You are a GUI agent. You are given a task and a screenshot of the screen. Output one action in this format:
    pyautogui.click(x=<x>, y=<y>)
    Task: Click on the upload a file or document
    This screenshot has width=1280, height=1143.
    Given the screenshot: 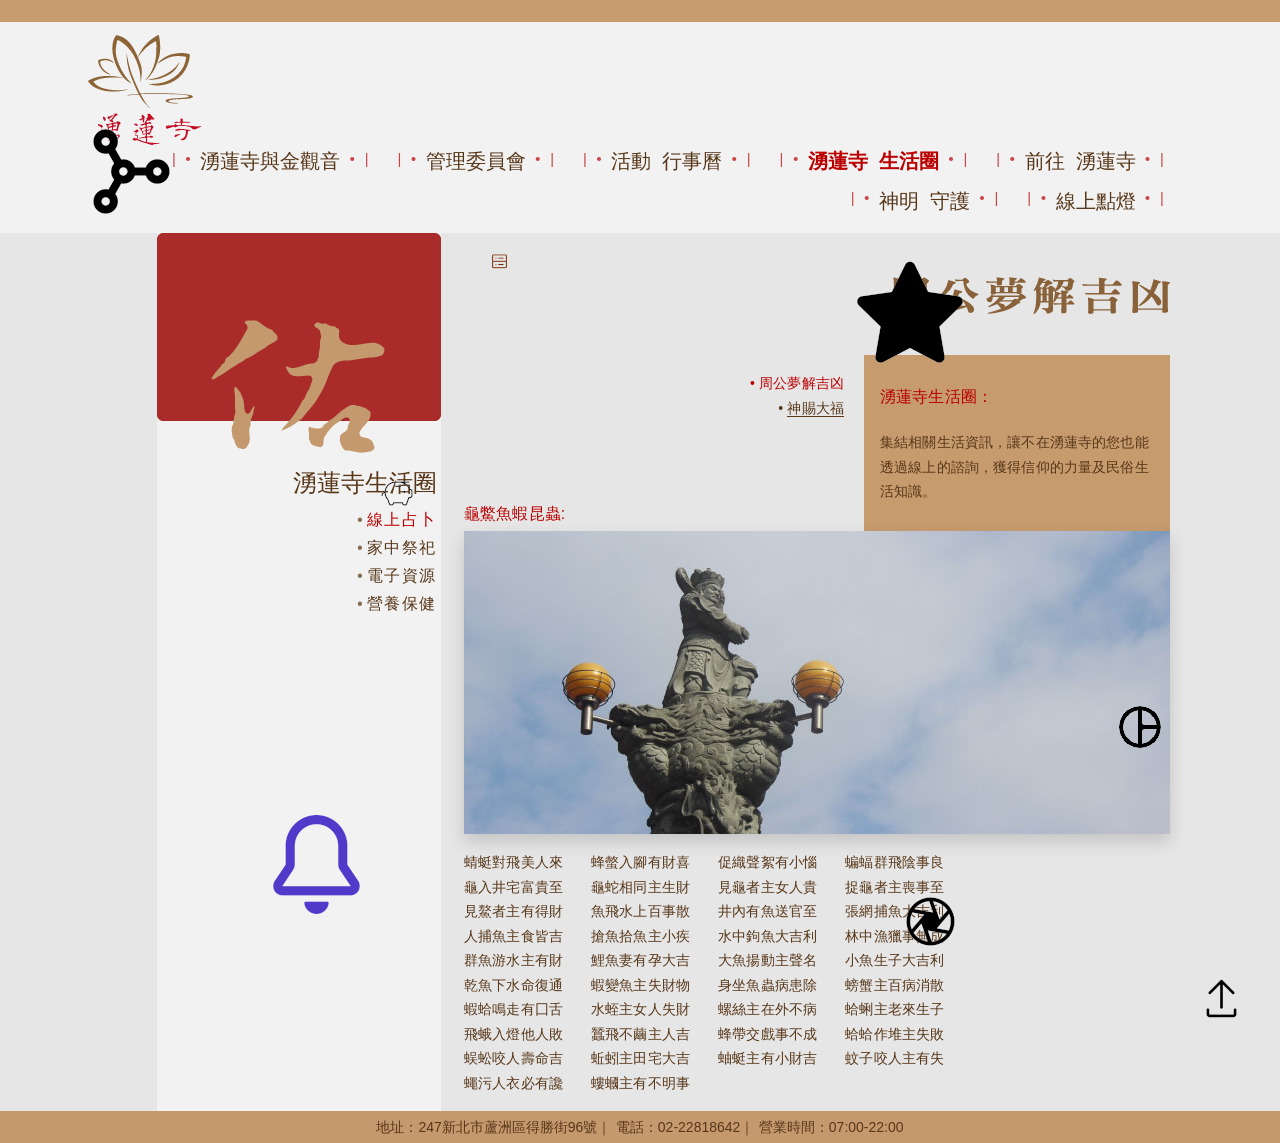 What is the action you would take?
    pyautogui.click(x=1221, y=998)
    